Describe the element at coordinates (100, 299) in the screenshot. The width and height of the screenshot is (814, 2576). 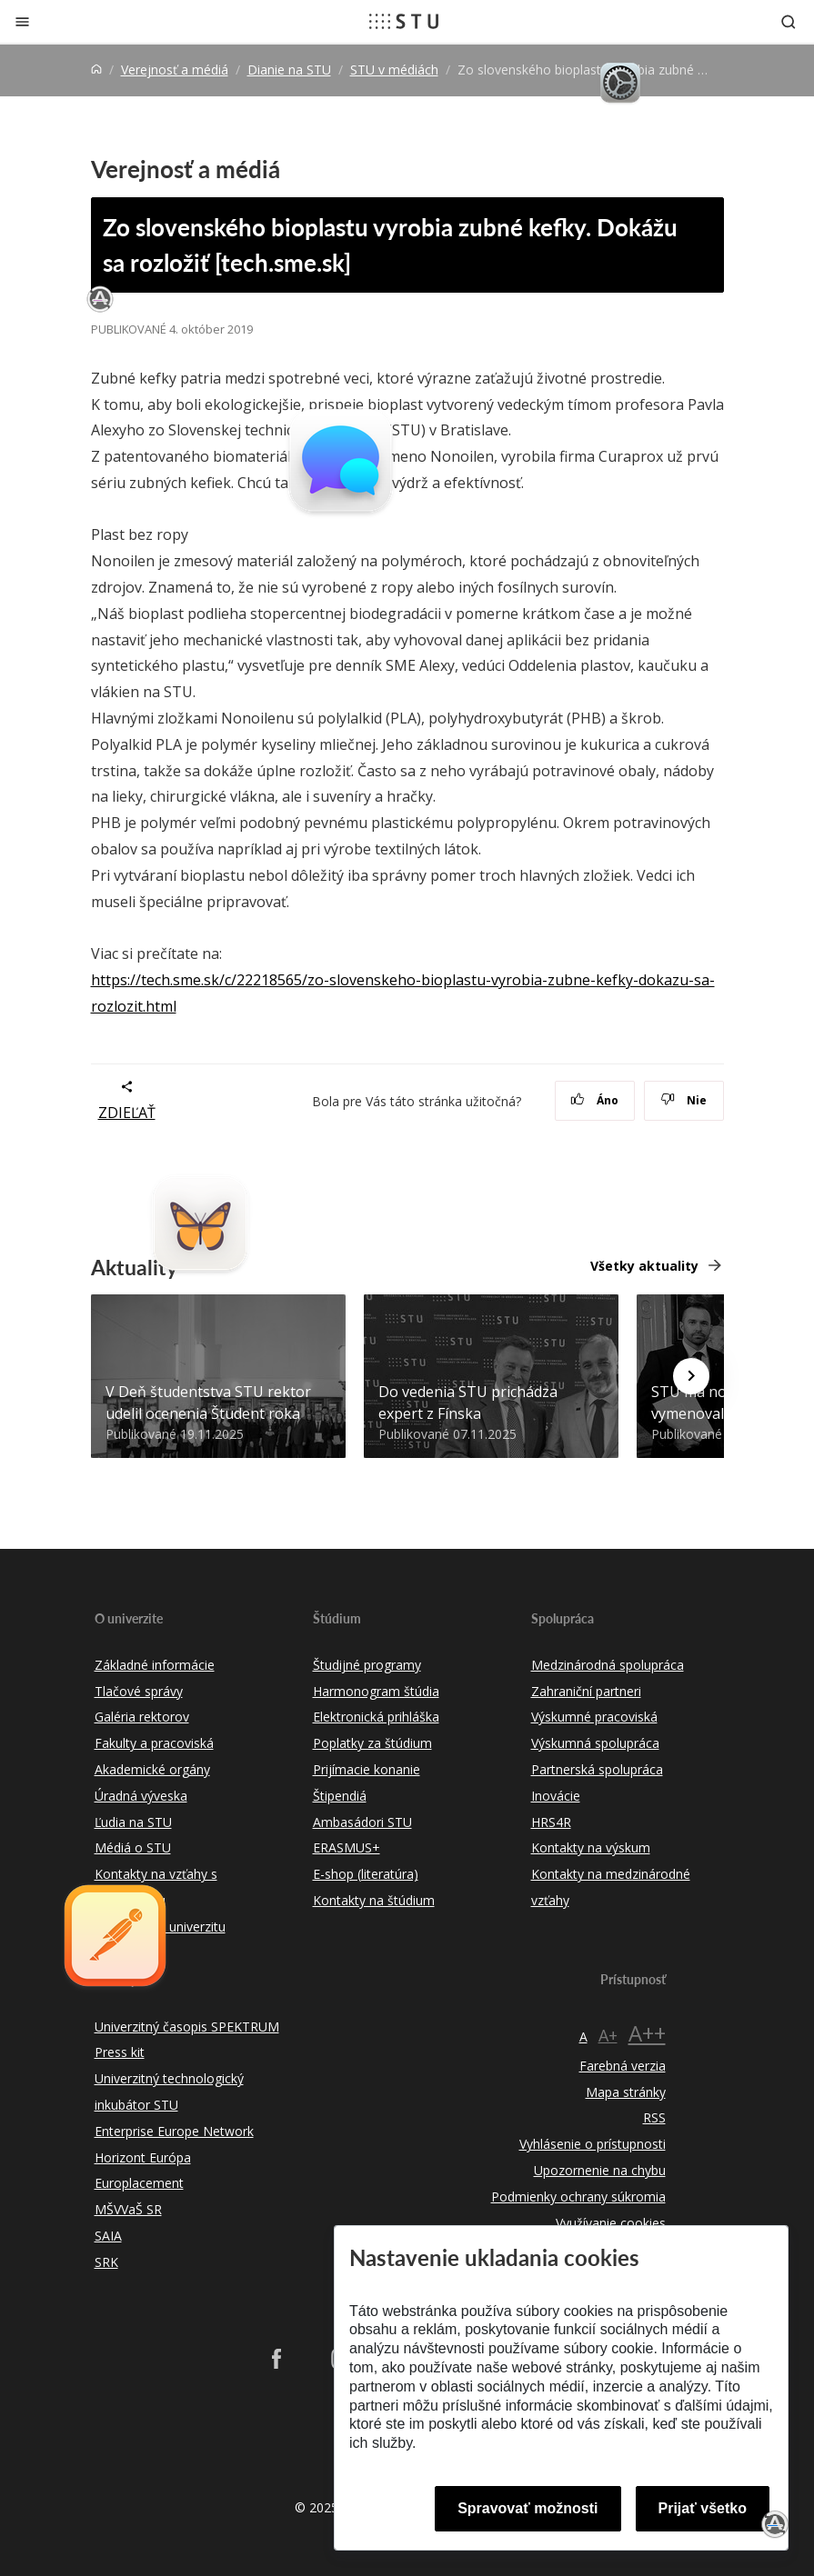
I see `check for available system updates` at that location.